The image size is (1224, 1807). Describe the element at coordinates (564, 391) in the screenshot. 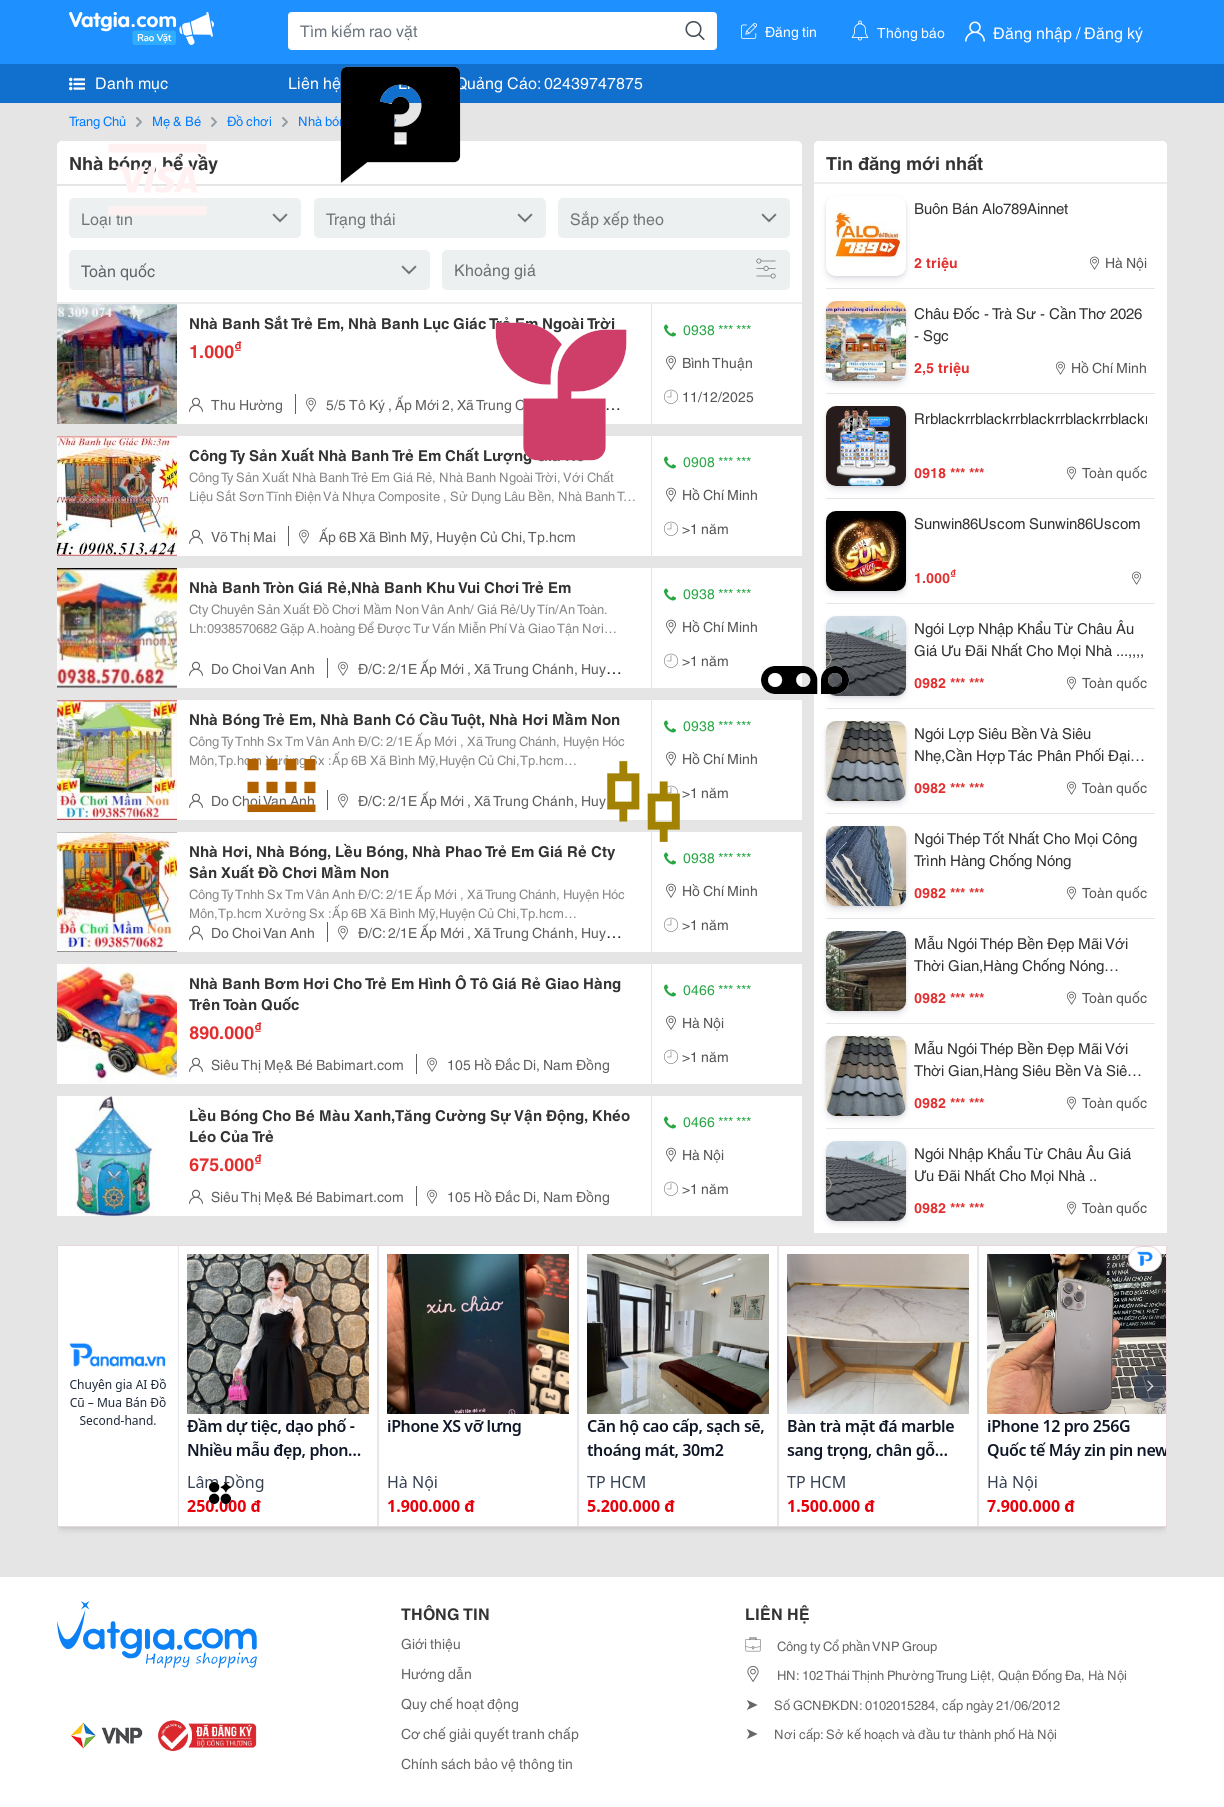

I see `access plant care or gardening features` at that location.